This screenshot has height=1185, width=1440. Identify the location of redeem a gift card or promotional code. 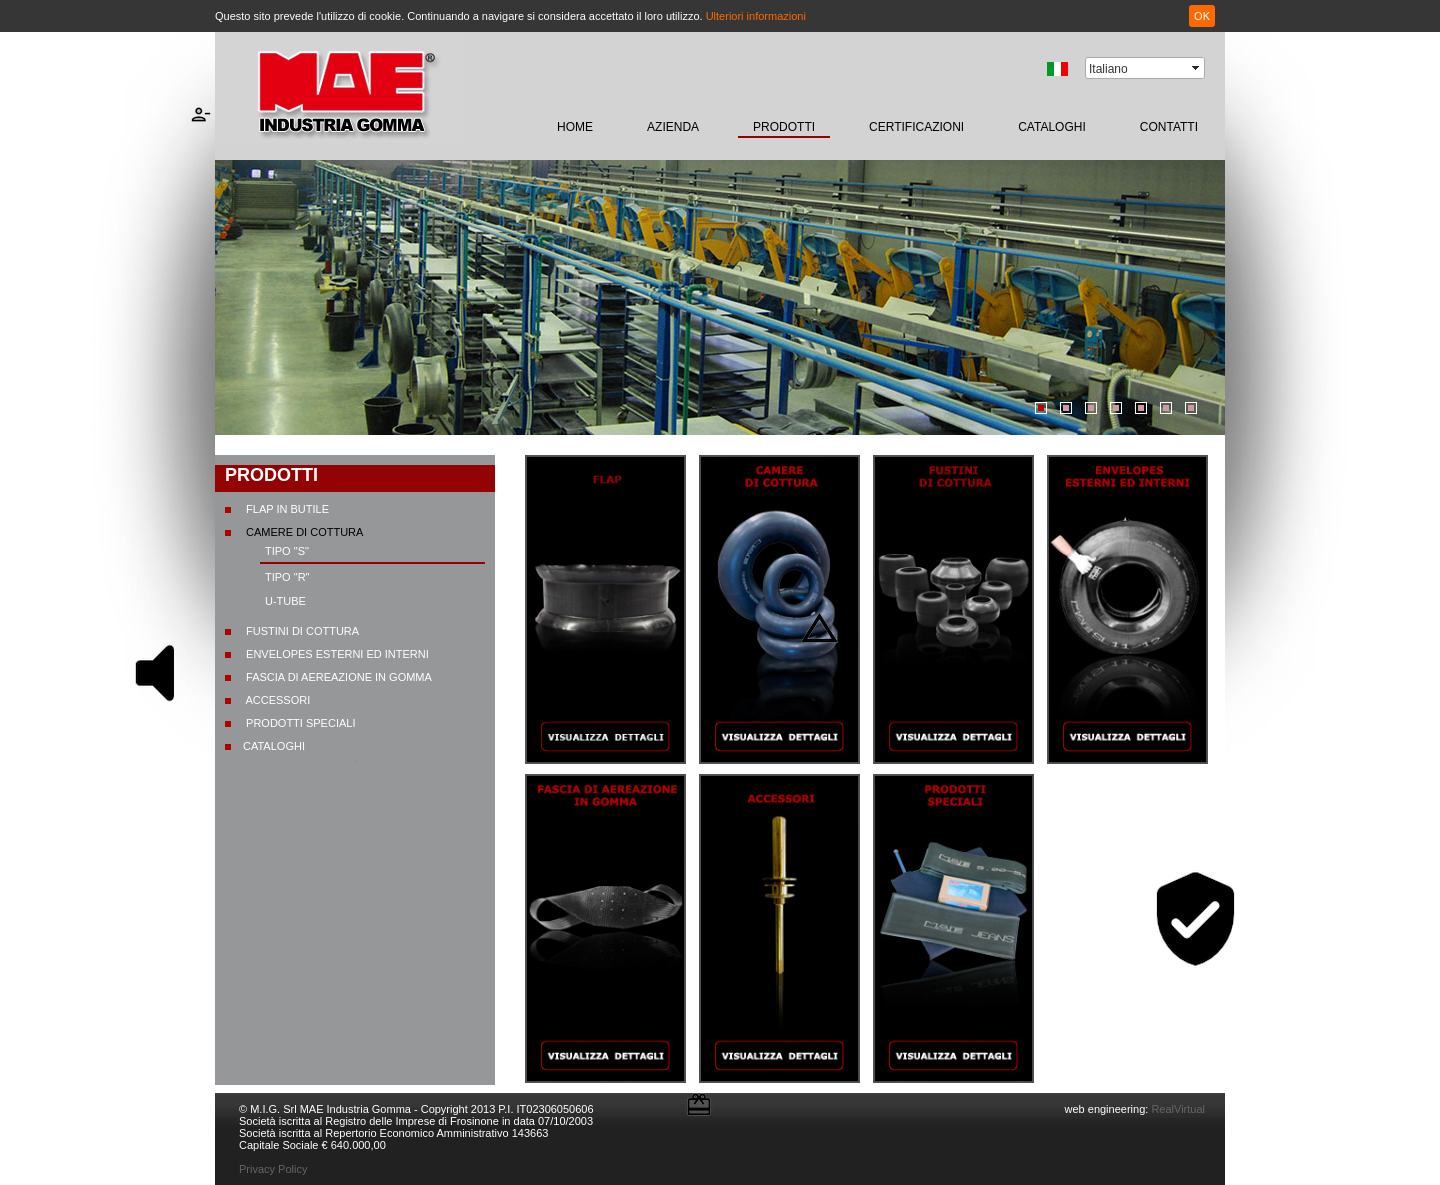
(699, 1105).